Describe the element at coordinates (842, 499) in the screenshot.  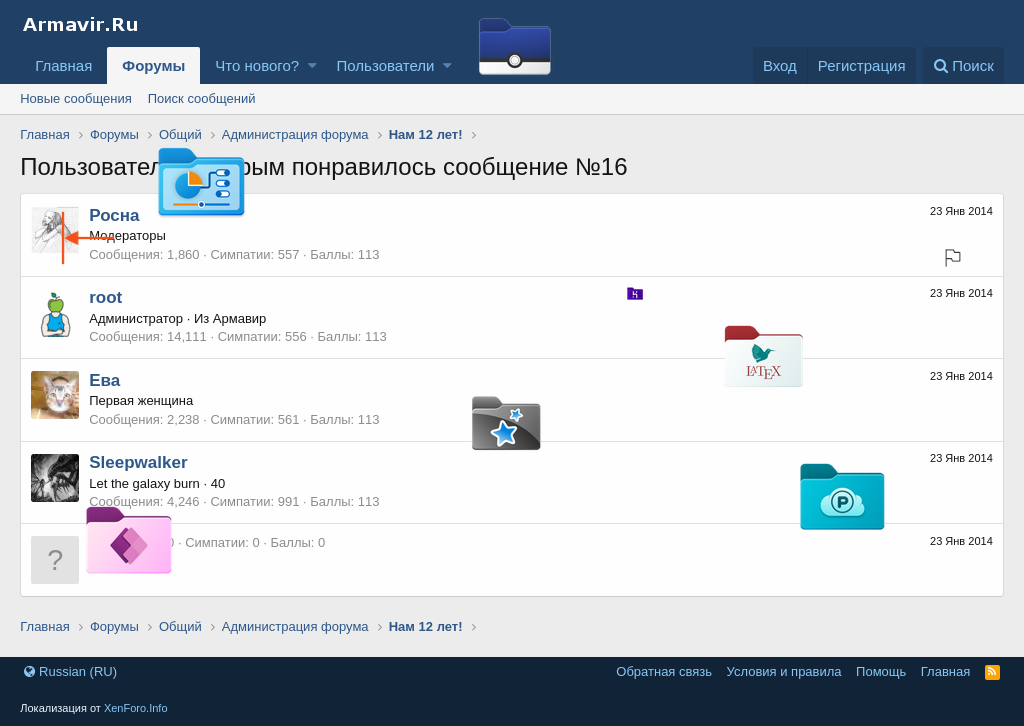
I see `open pCloud folder` at that location.